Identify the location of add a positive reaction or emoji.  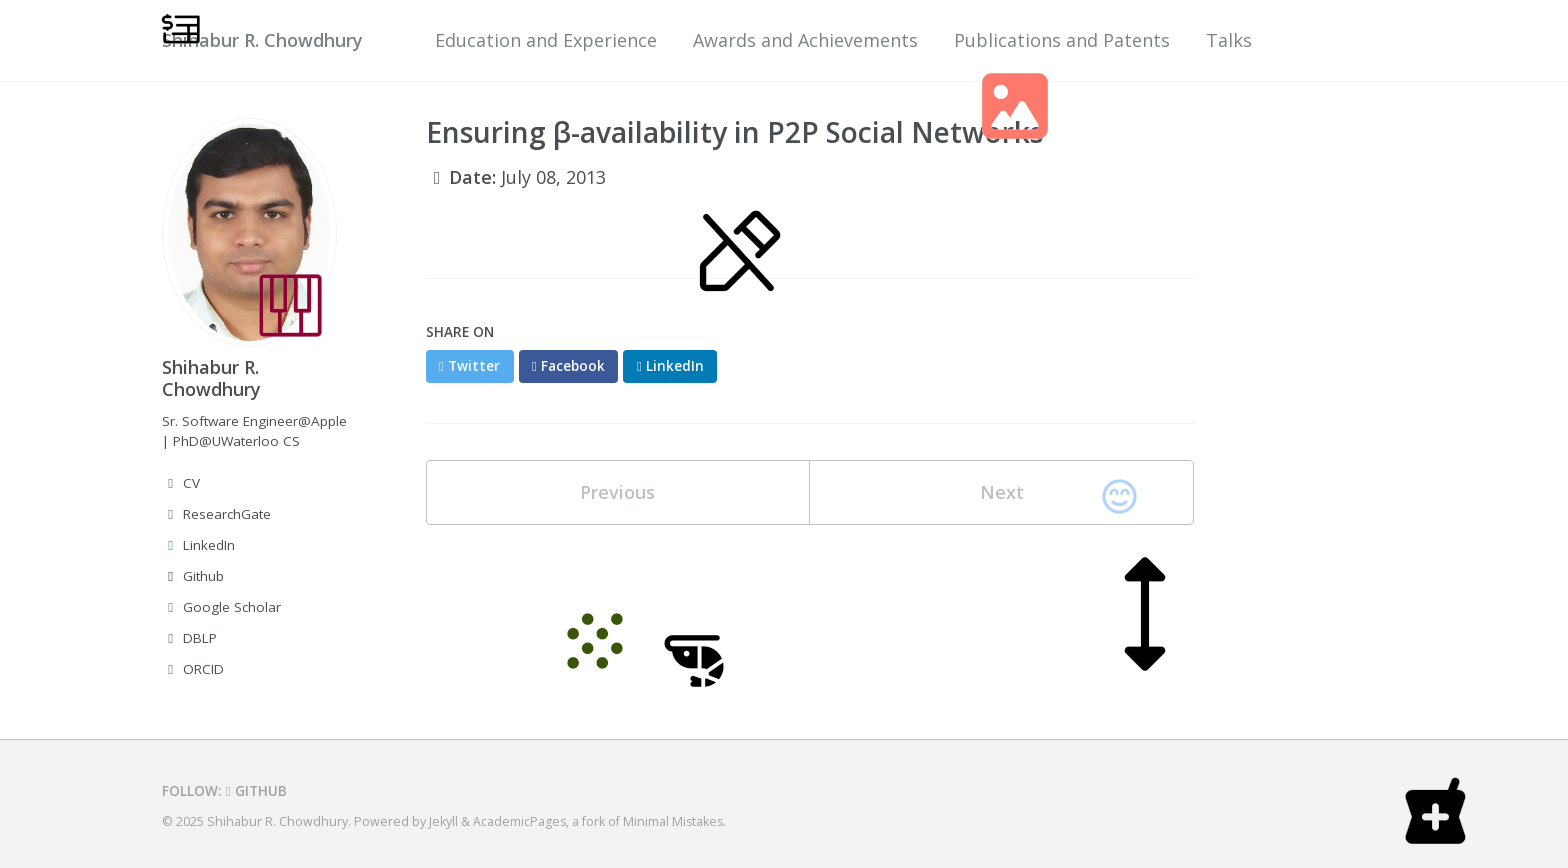
(1119, 496).